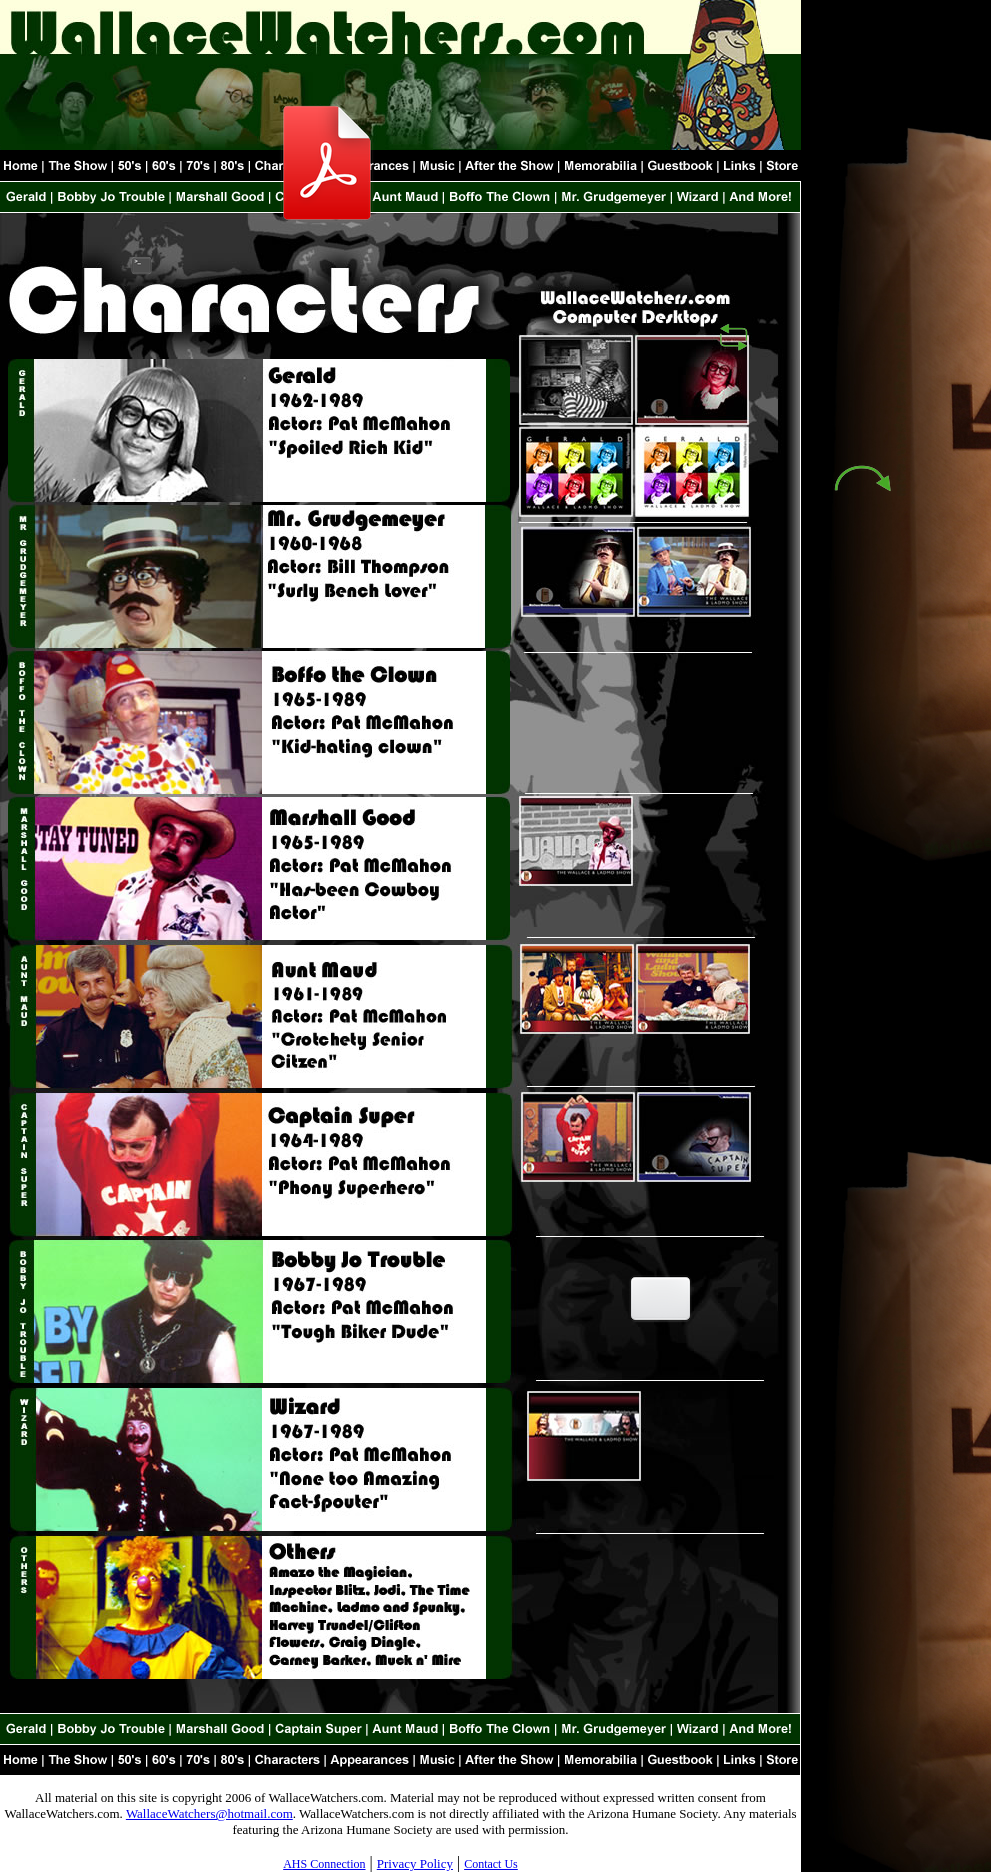 This screenshot has width=991, height=1872. I want to click on redo the last undone action, so click(863, 478).